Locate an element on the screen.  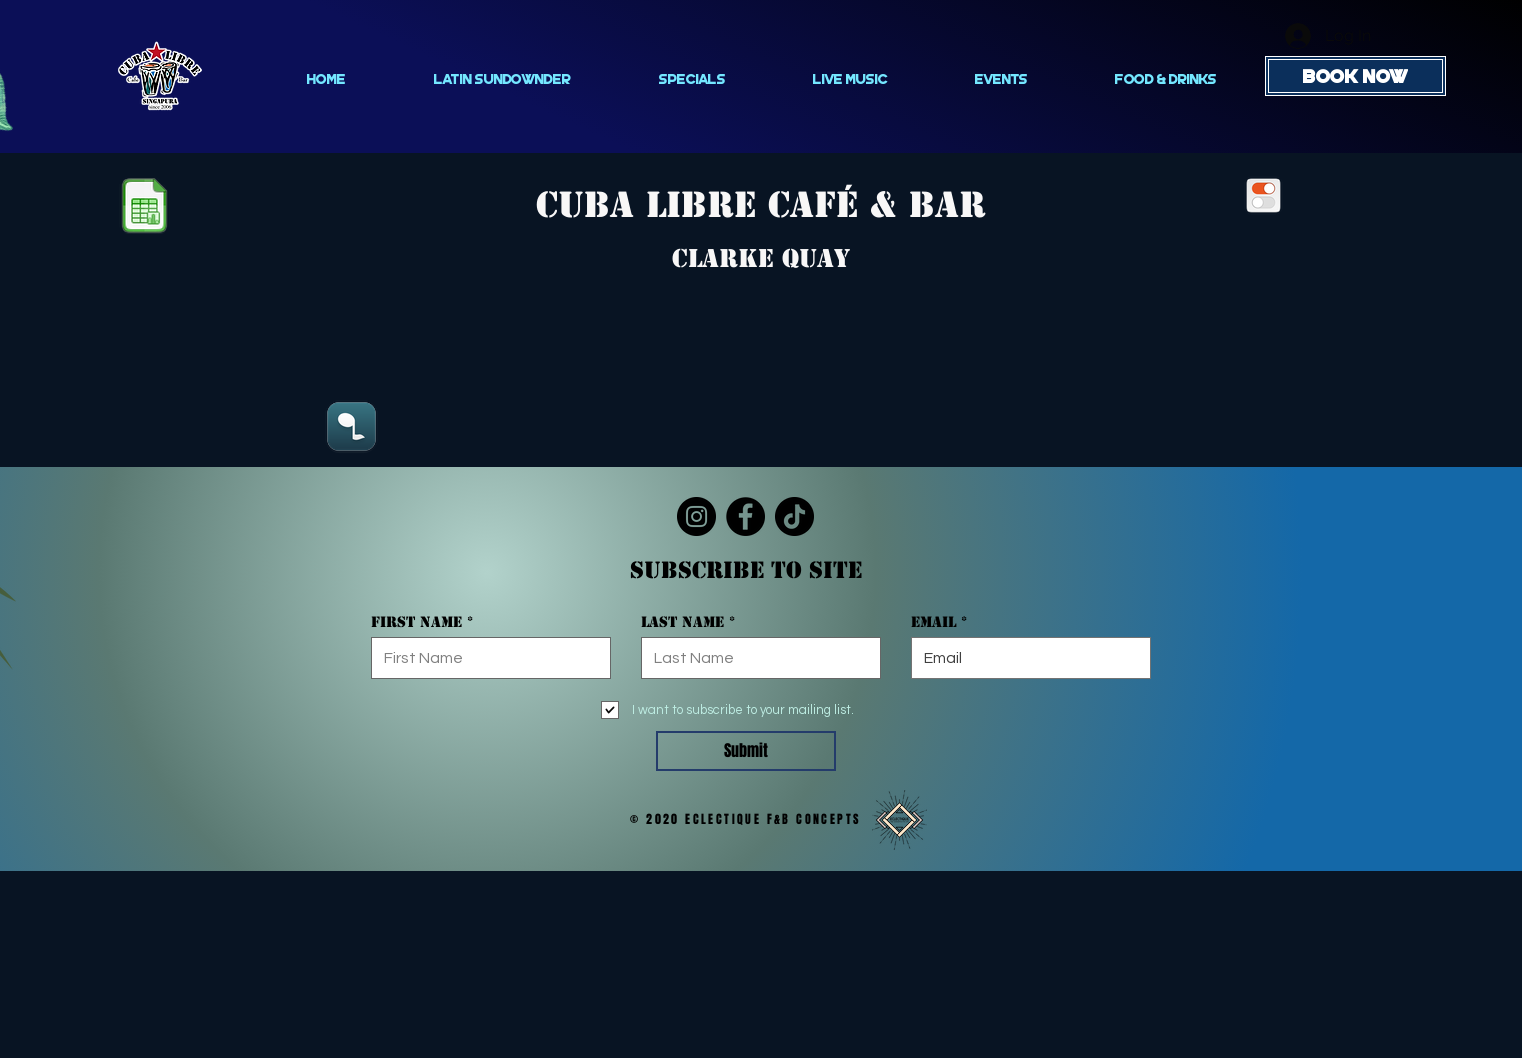
open gnome tweaks settings is located at coordinates (1263, 195).